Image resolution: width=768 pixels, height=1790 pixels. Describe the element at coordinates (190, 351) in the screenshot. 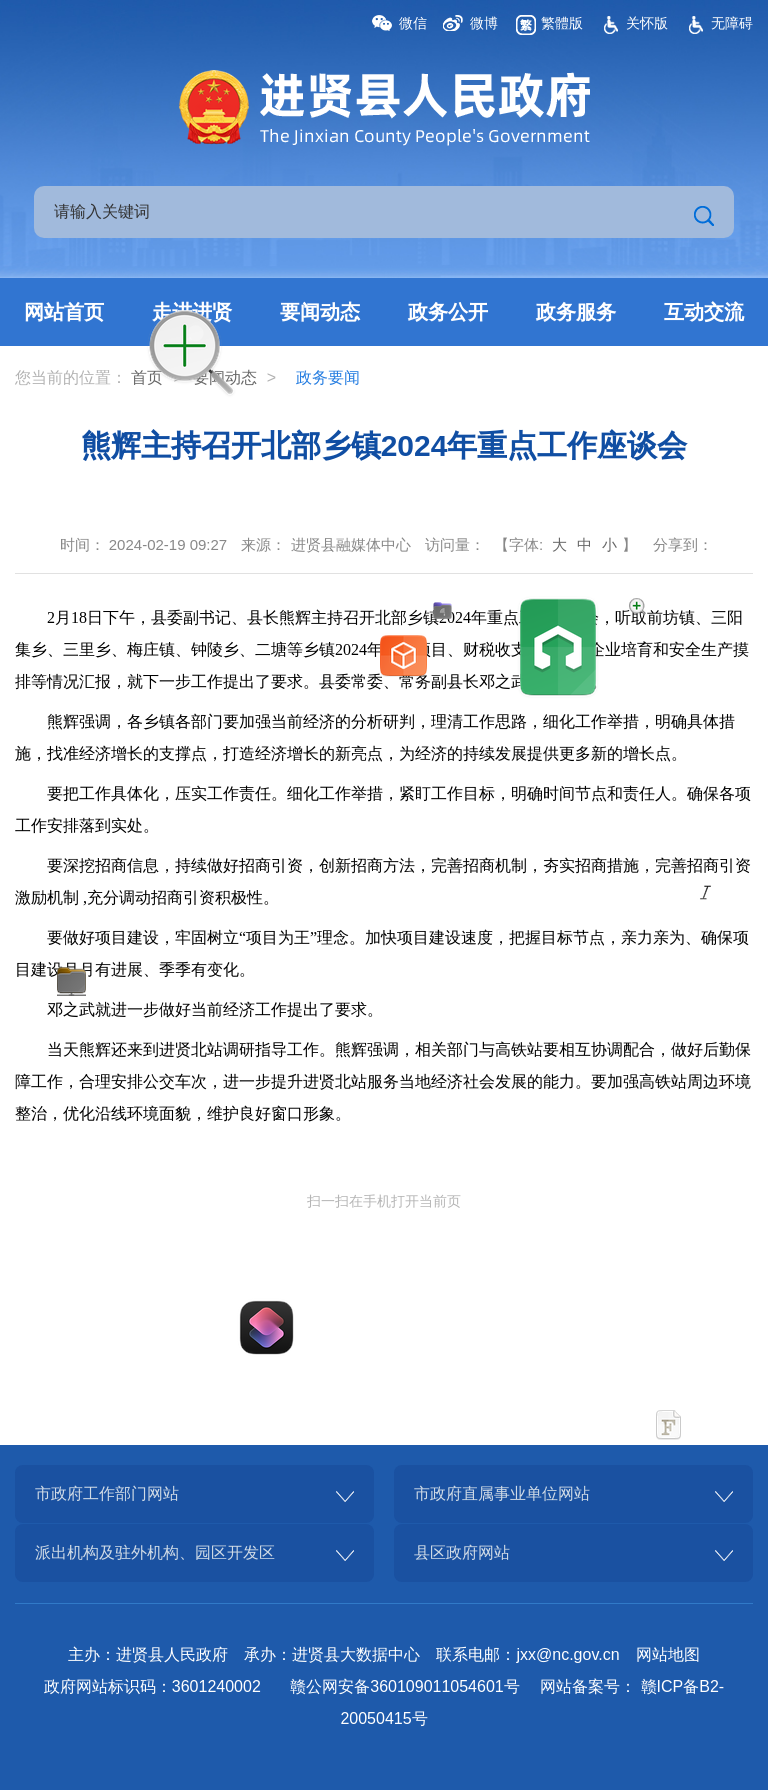

I see `zoom in on file or document` at that location.